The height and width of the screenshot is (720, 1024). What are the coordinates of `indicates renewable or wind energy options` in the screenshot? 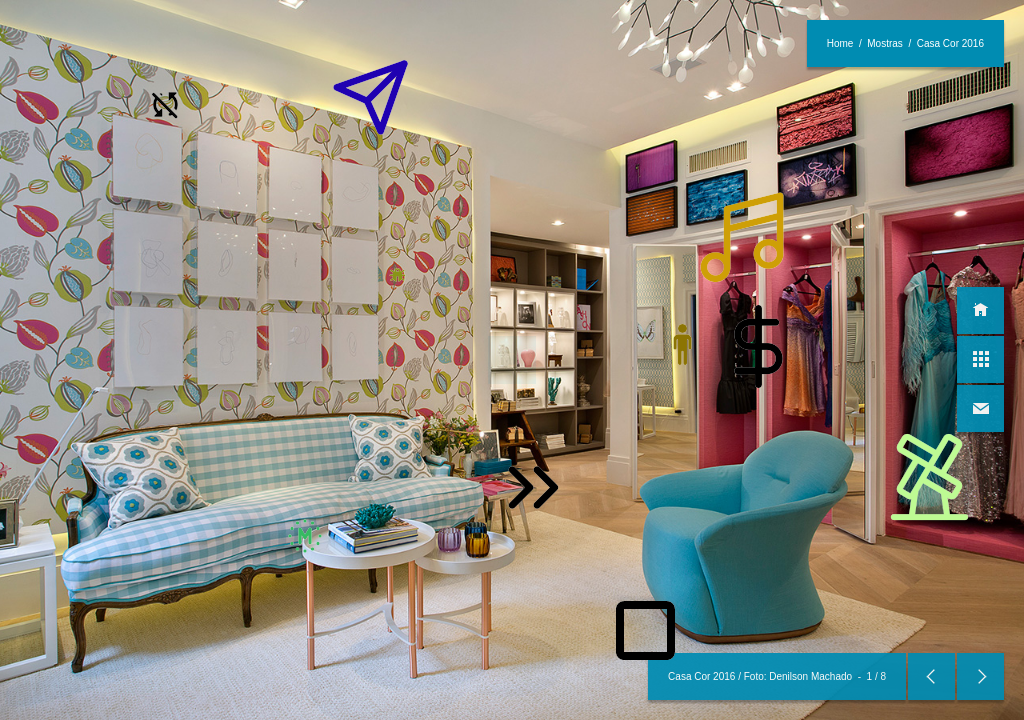 It's located at (929, 478).